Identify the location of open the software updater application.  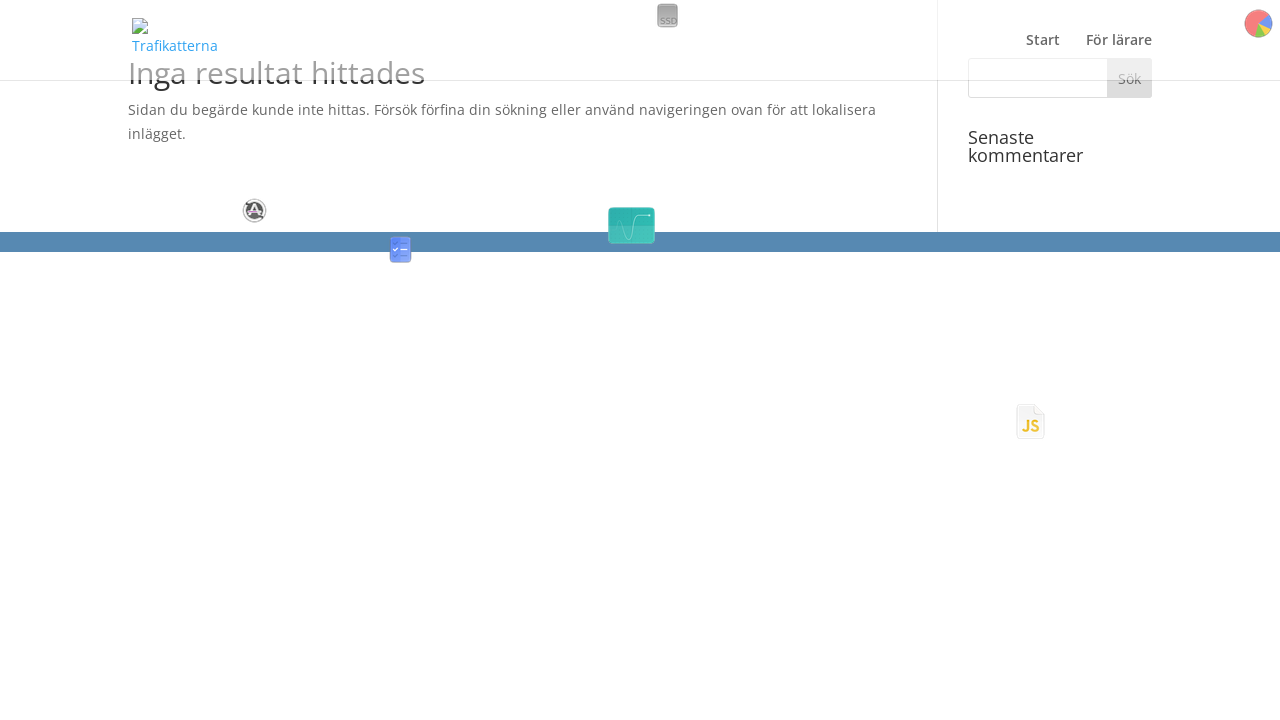
(254, 210).